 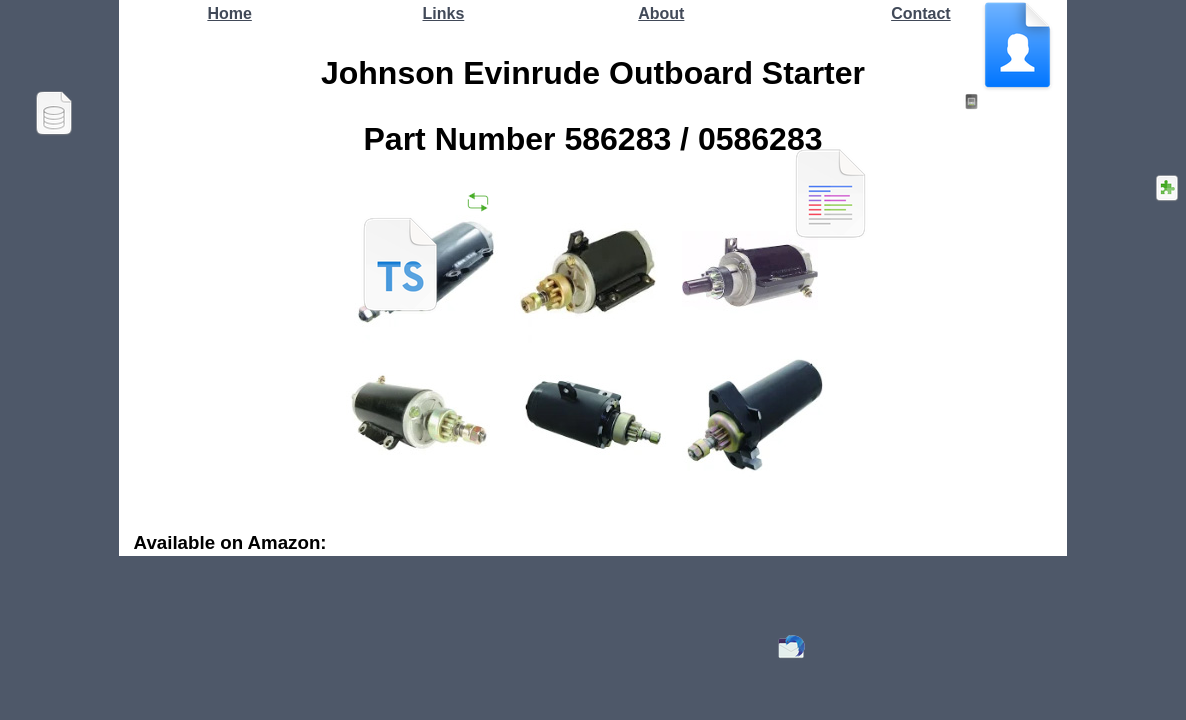 I want to click on open thunderbird email folder, so click(x=791, y=649).